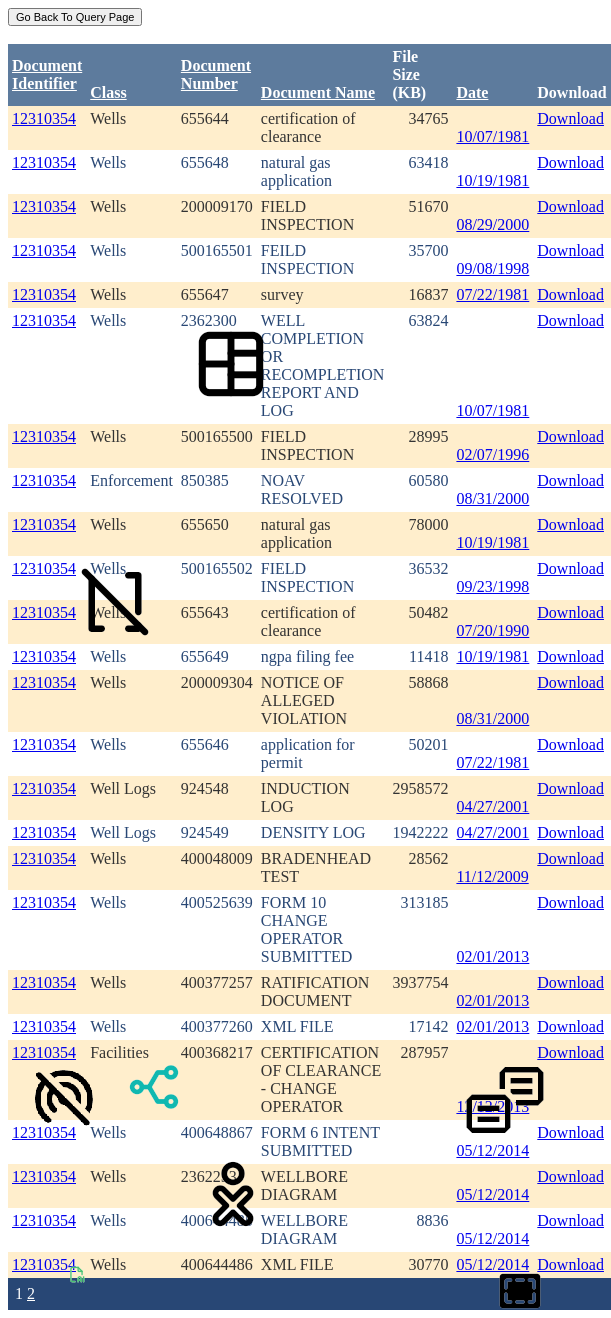  I want to click on switch to split board layout view, so click(231, 364).